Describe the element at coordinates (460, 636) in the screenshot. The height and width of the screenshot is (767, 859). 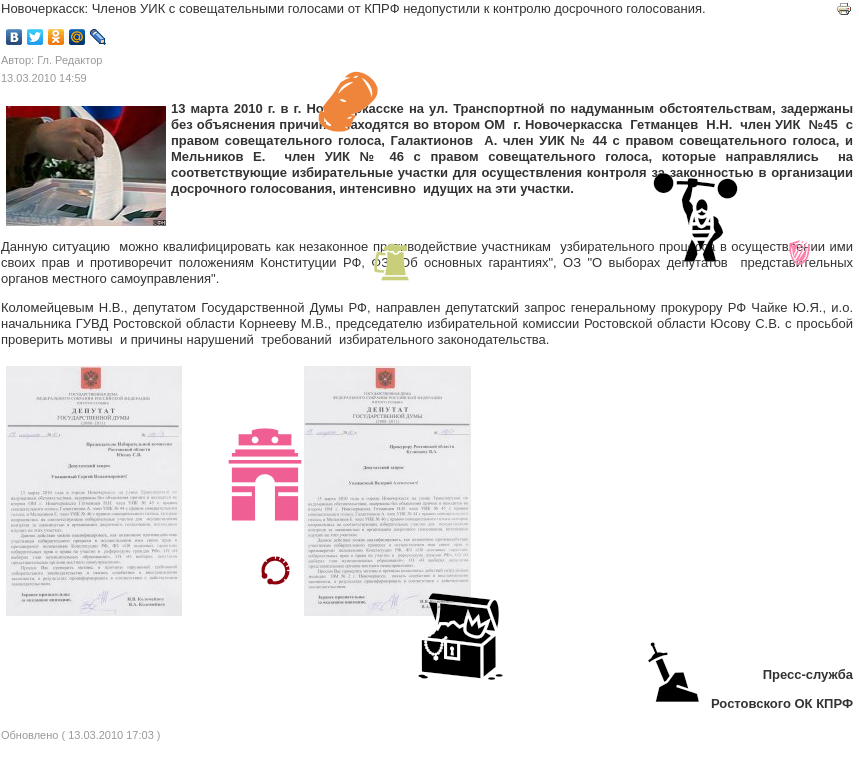
I see `view collected rewards or loot` at that location.